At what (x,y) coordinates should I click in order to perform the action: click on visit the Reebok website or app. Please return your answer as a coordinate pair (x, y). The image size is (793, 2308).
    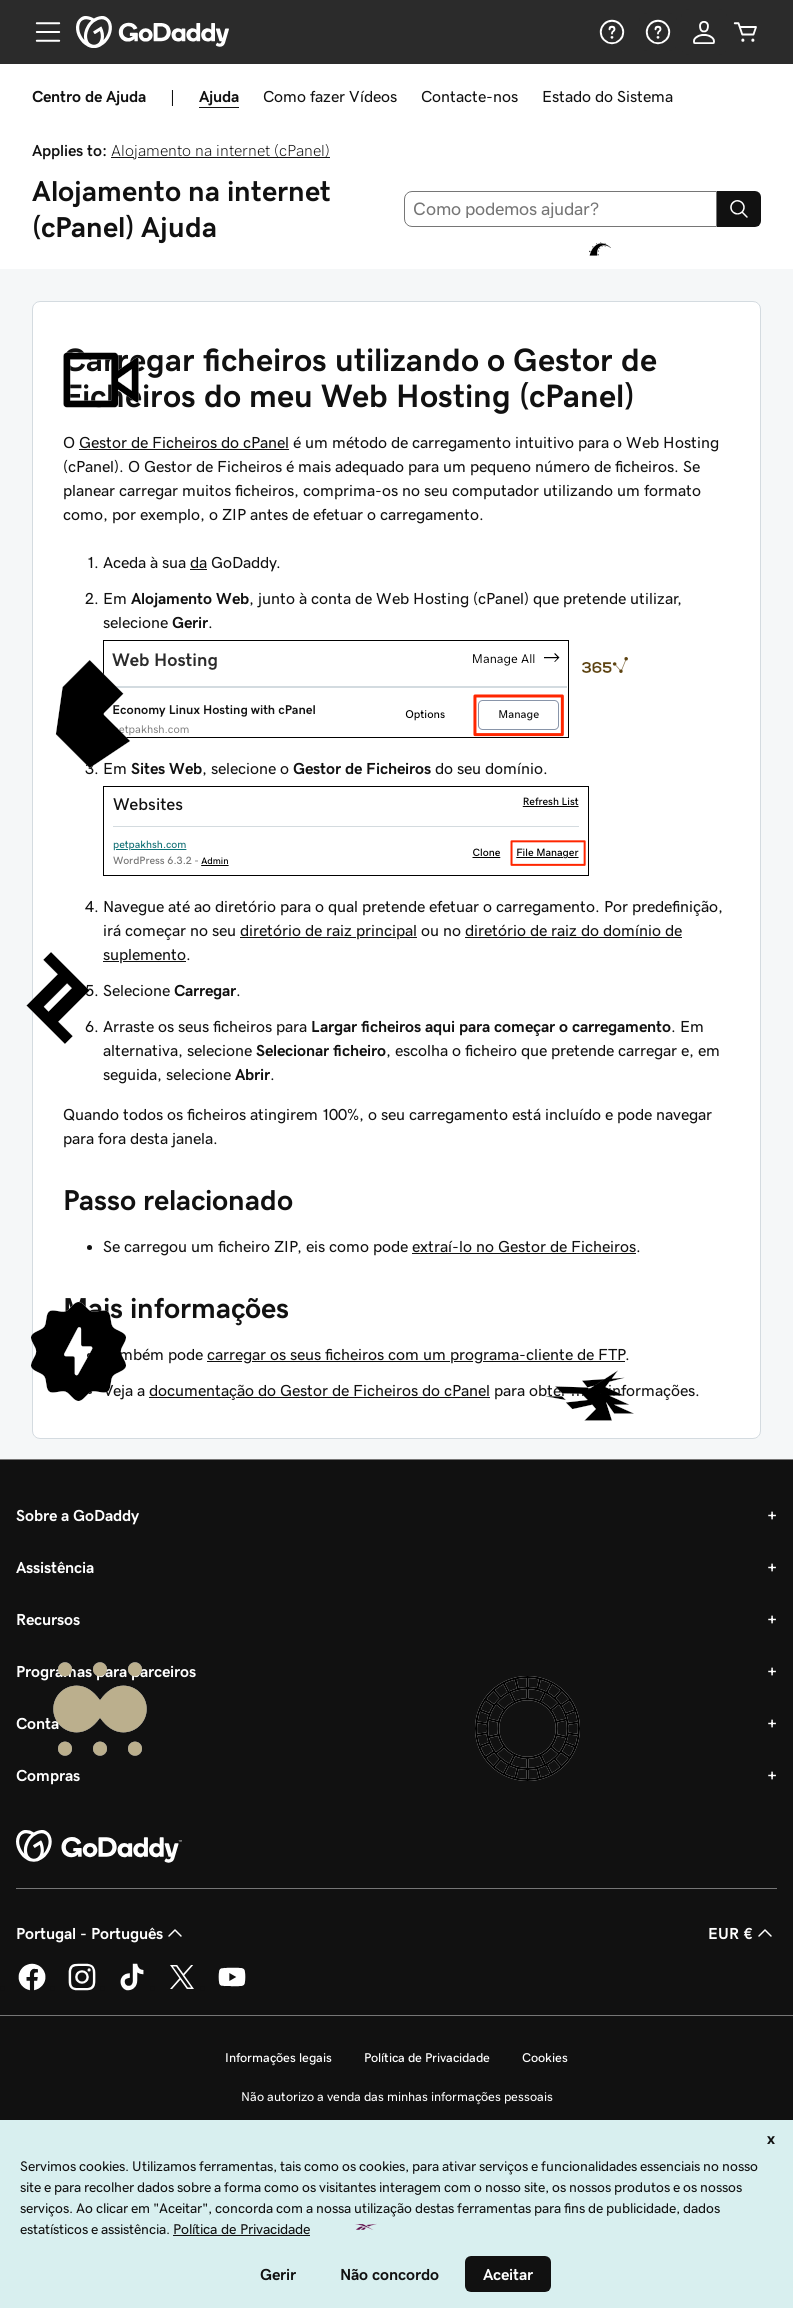
    Looking at the image, I should click on (366, 2227).